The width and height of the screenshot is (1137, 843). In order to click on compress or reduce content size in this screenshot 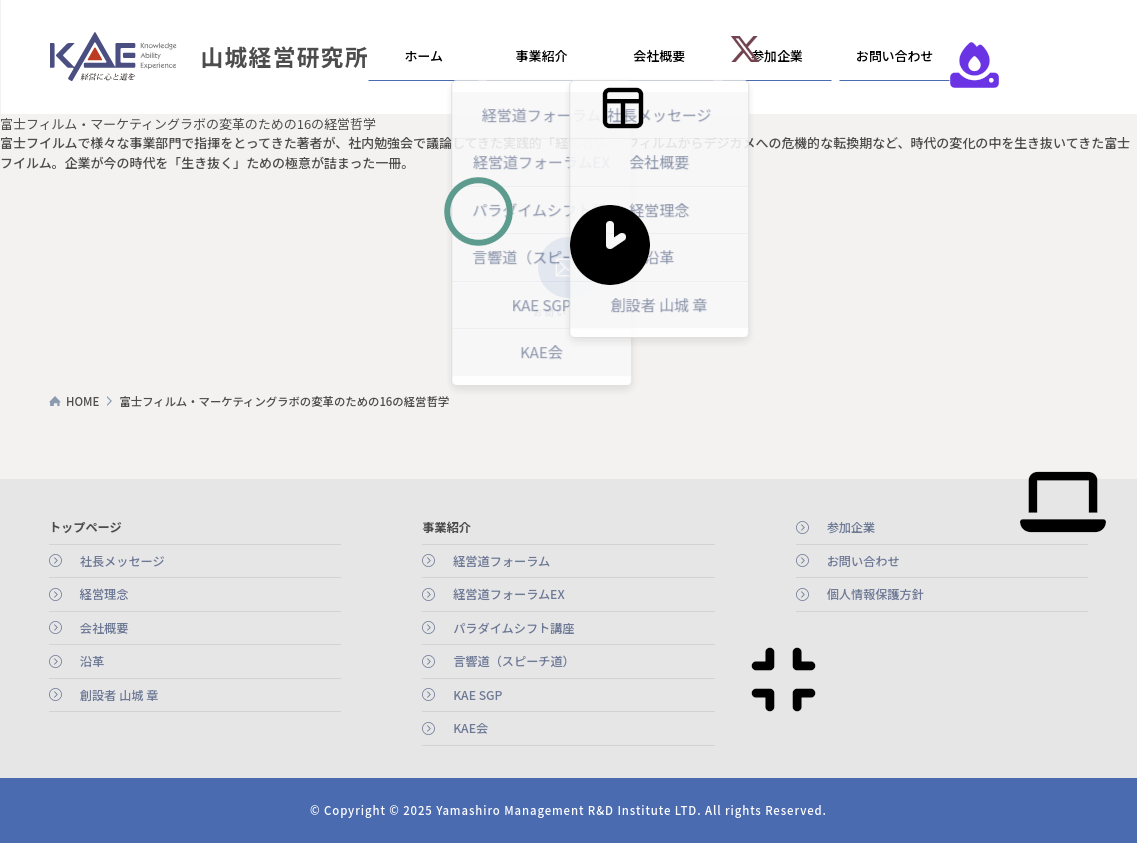, I will do `click(783, 679)`.